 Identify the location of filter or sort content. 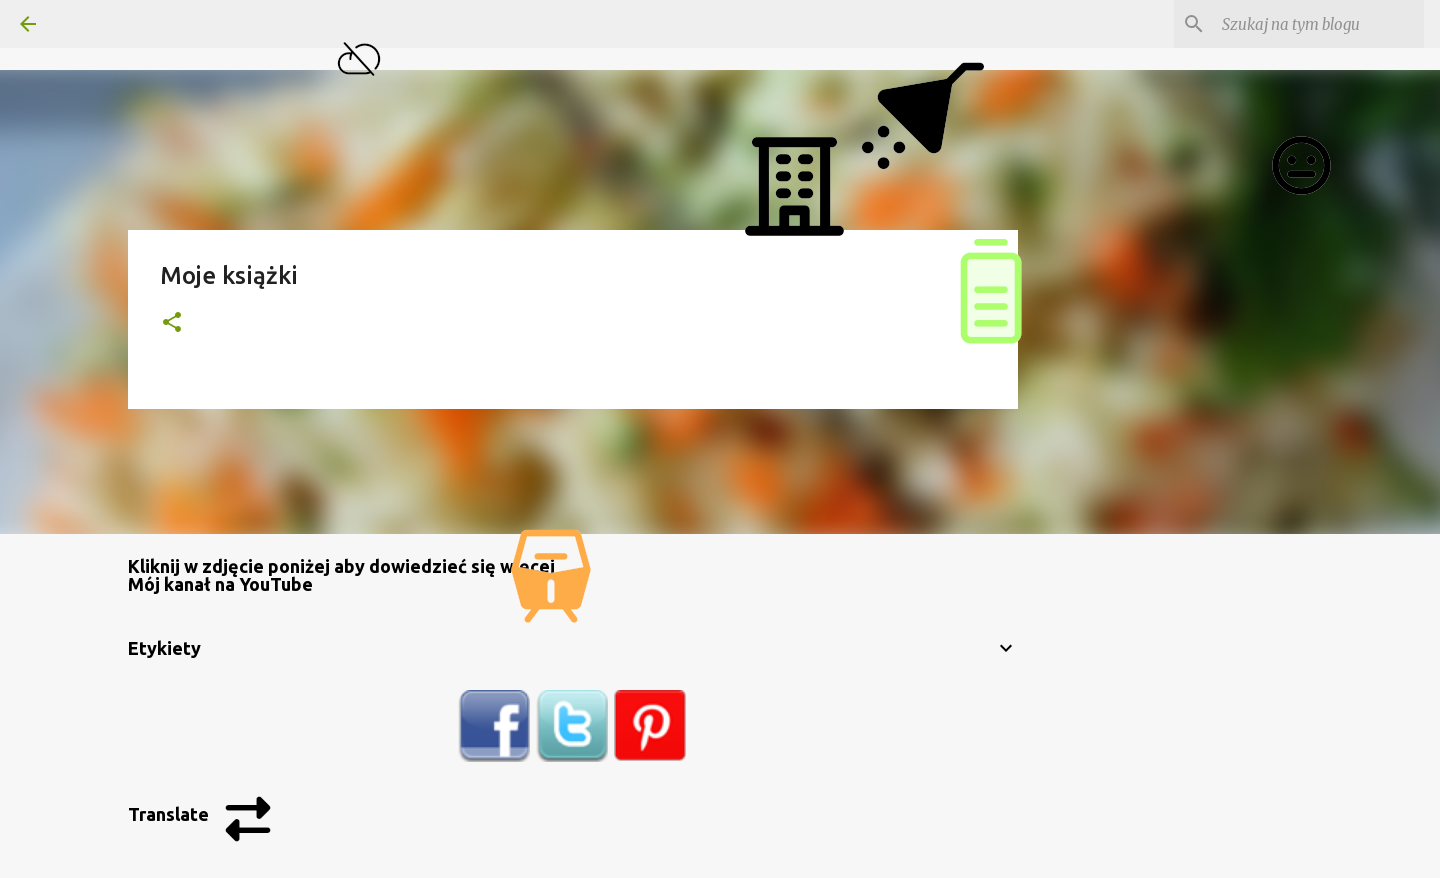
(921, 110).